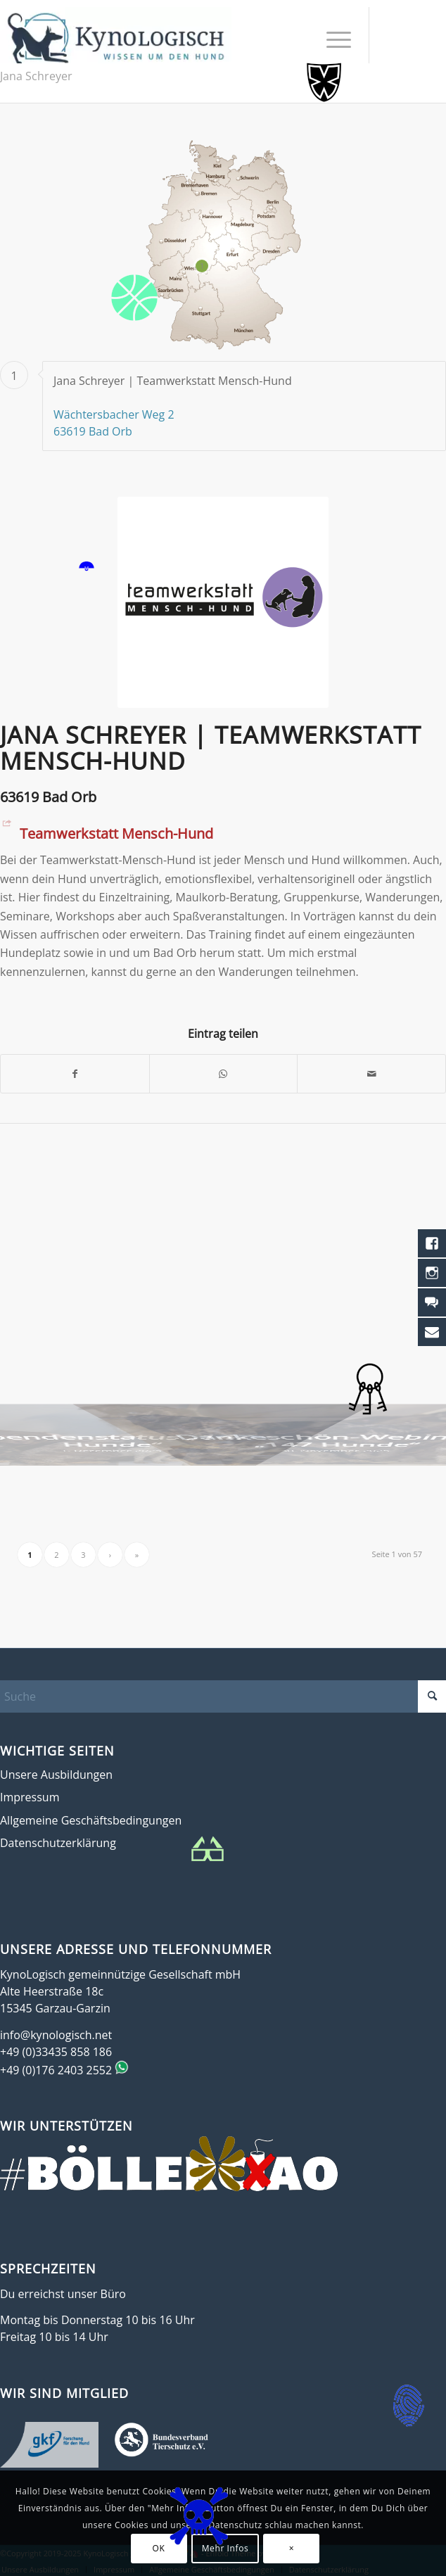 This screenshot has width=446, height=2576. Describe the element at coordinates (408, 2405) in the screenshot. I see `authenticate using fingerprint` at that location.